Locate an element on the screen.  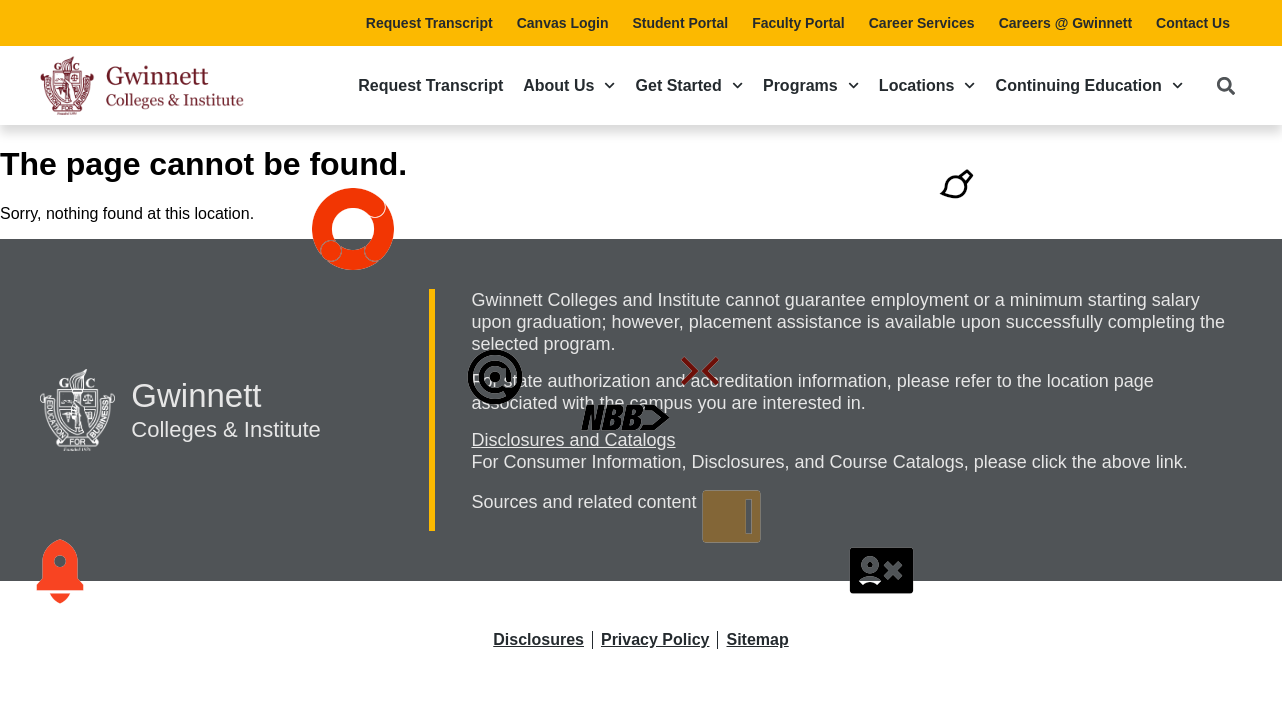
indicates an expired pass or credential is located at coordinates (881, 570).